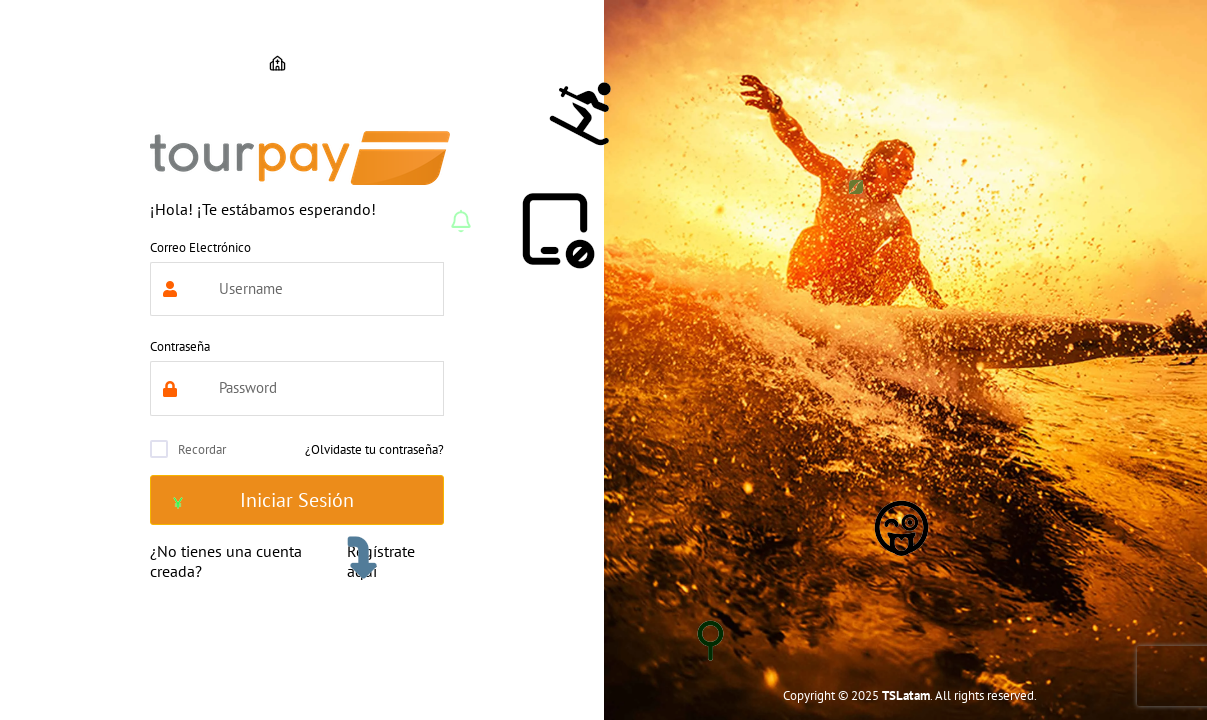 The image size is (1207, 720). What do you see at coordinates (856, 187) in the screenshot?
I see `pied piper company logo` at bounding box center [856, 187].